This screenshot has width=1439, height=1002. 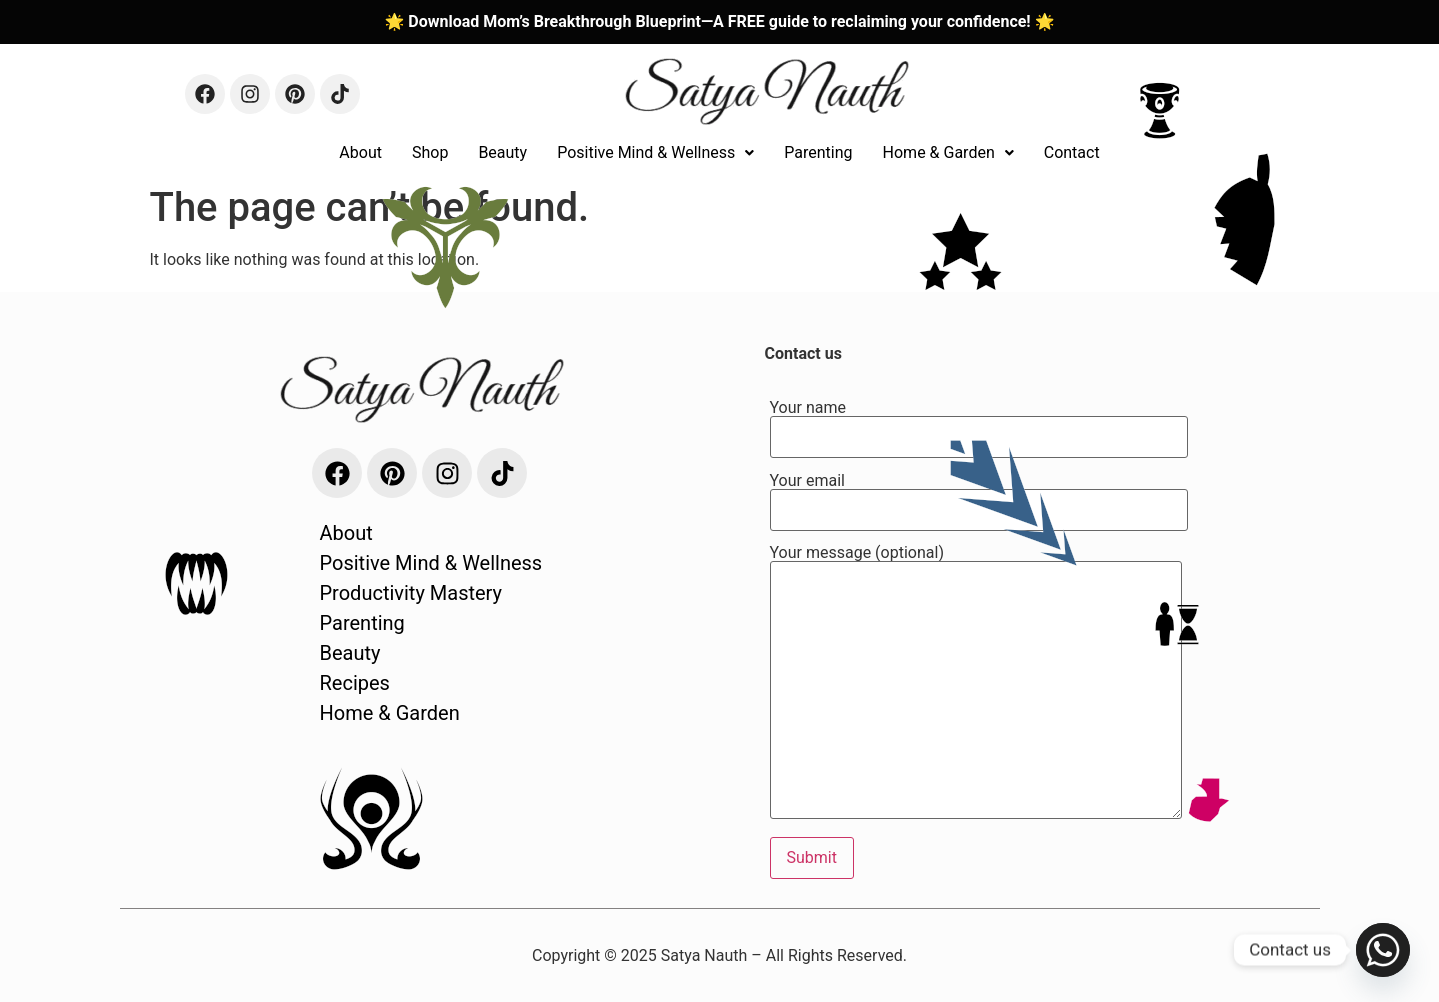 I want to click on view your ratings or reviews, so click(x=960, y=251).